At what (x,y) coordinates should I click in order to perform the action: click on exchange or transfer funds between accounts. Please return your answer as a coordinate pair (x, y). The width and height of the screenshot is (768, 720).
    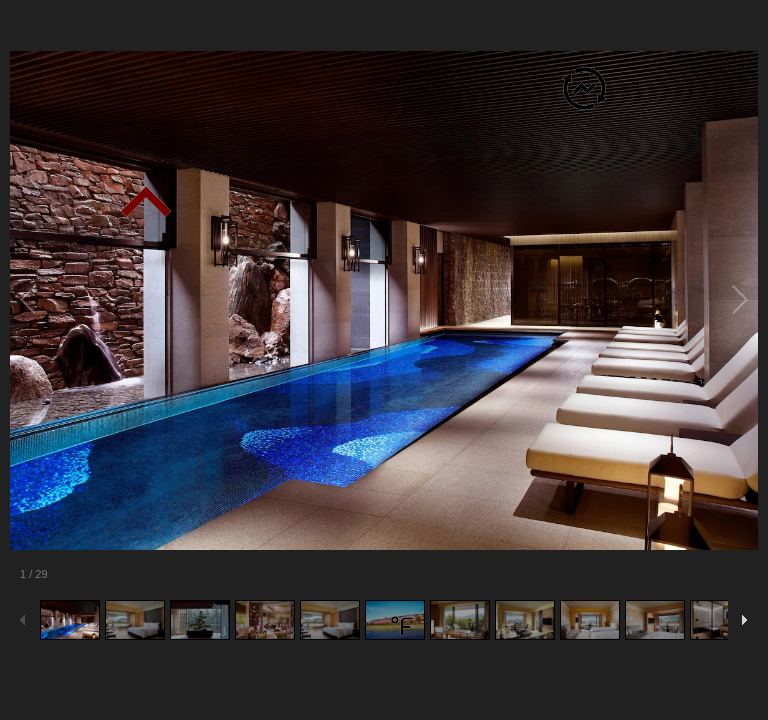
    Looking at the image, I should click on (584, 88).